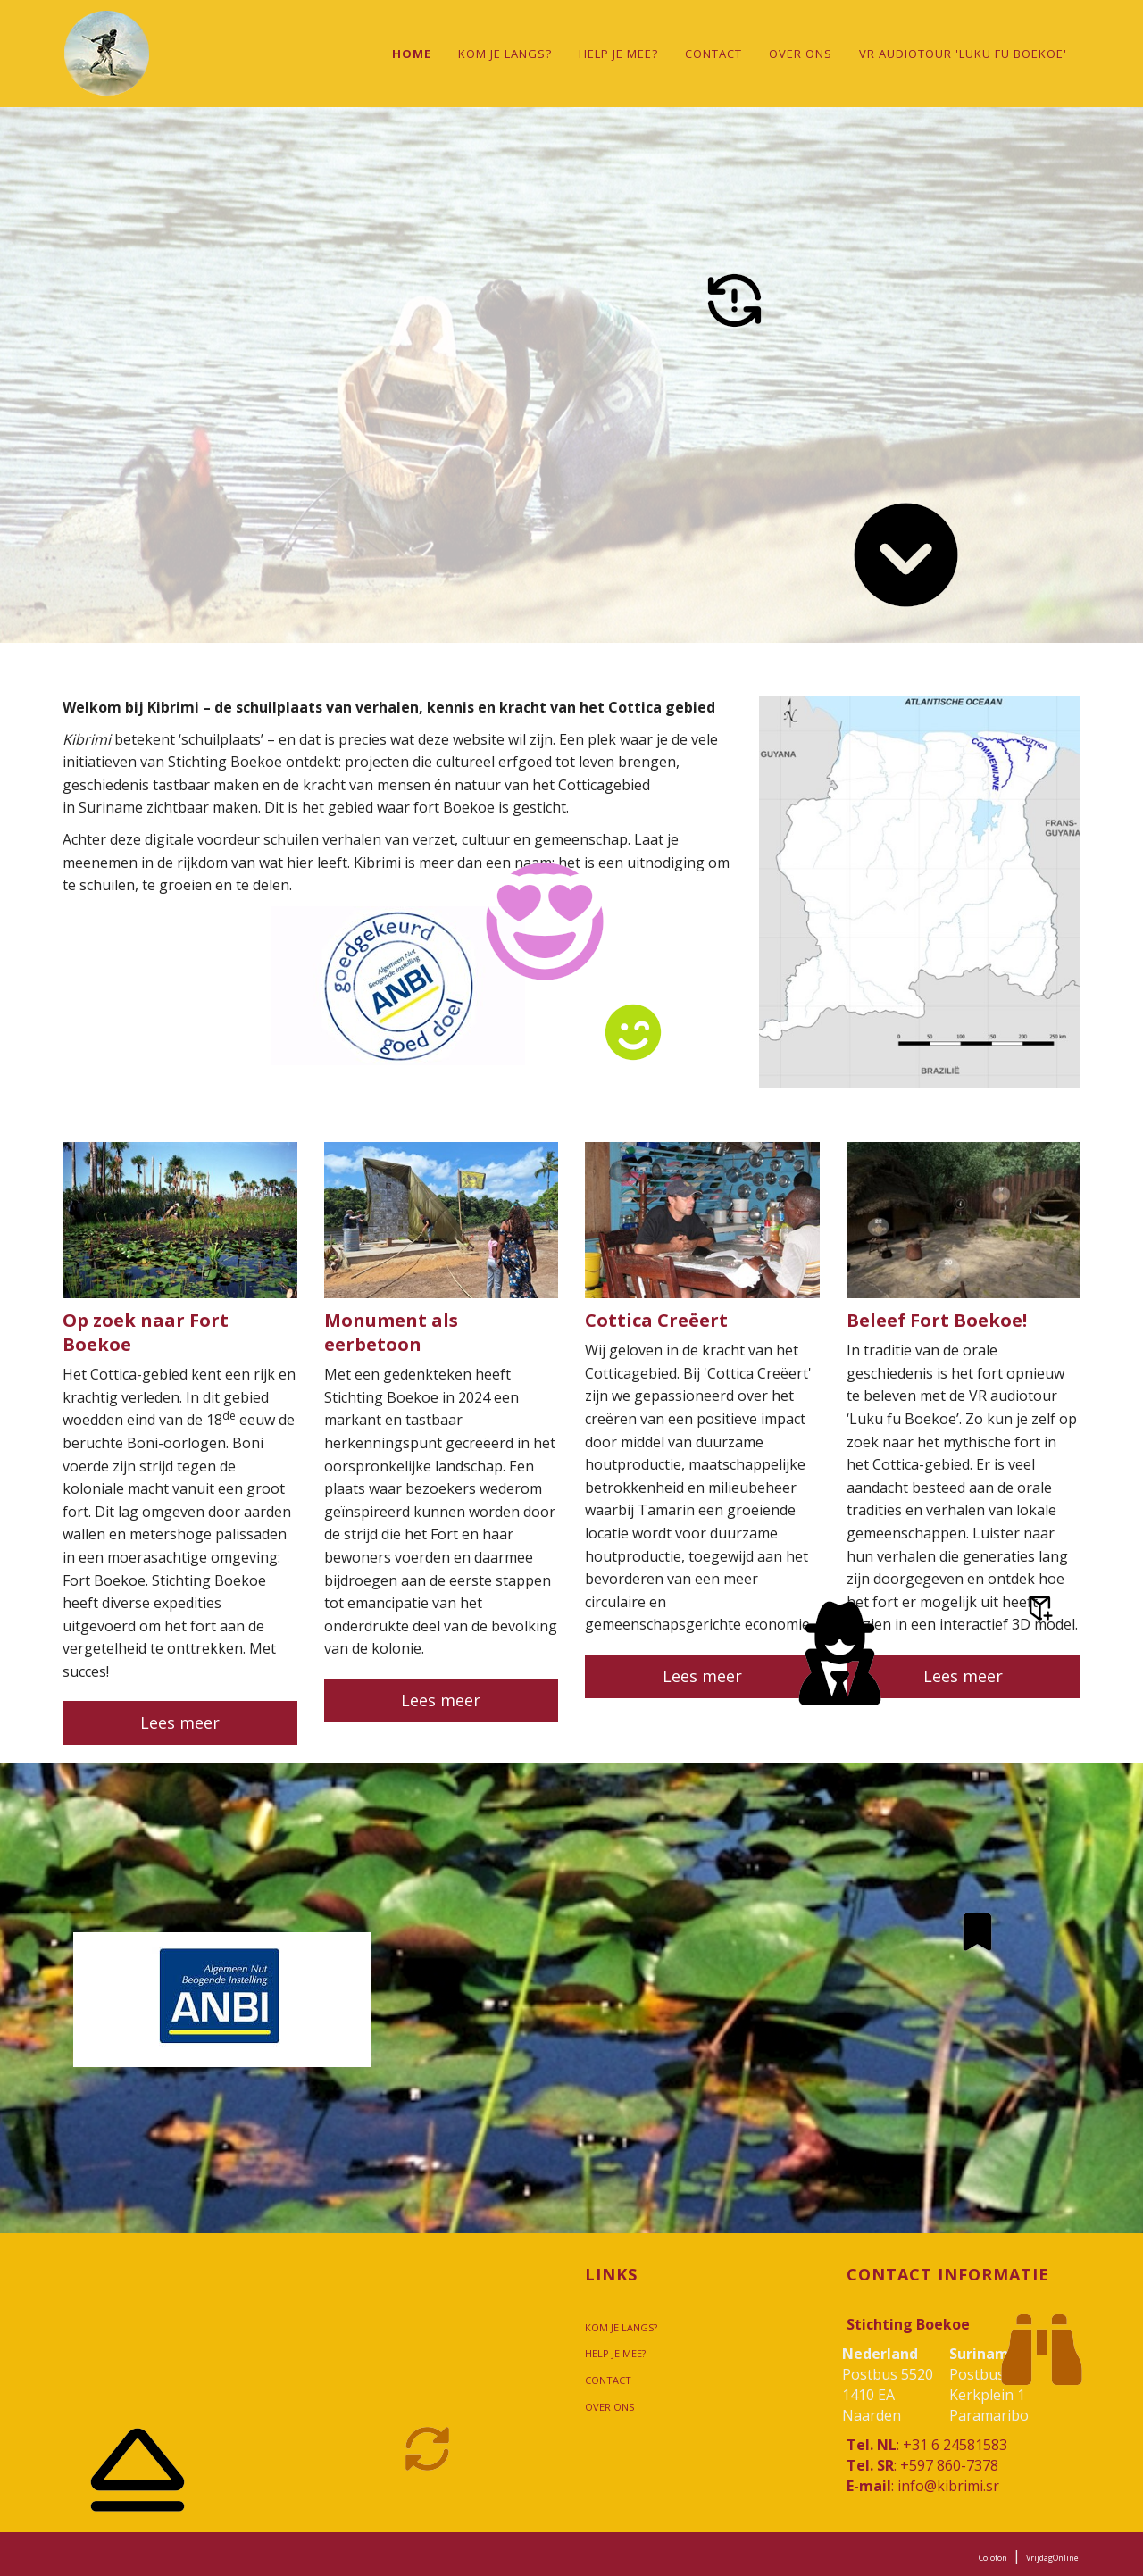 The height and width of the screenshot is (2576, 1143). What do you see at coordinates (138, 2475) in the screenshot?
I see `eject media or disc` at bounding box center [138, 2475].